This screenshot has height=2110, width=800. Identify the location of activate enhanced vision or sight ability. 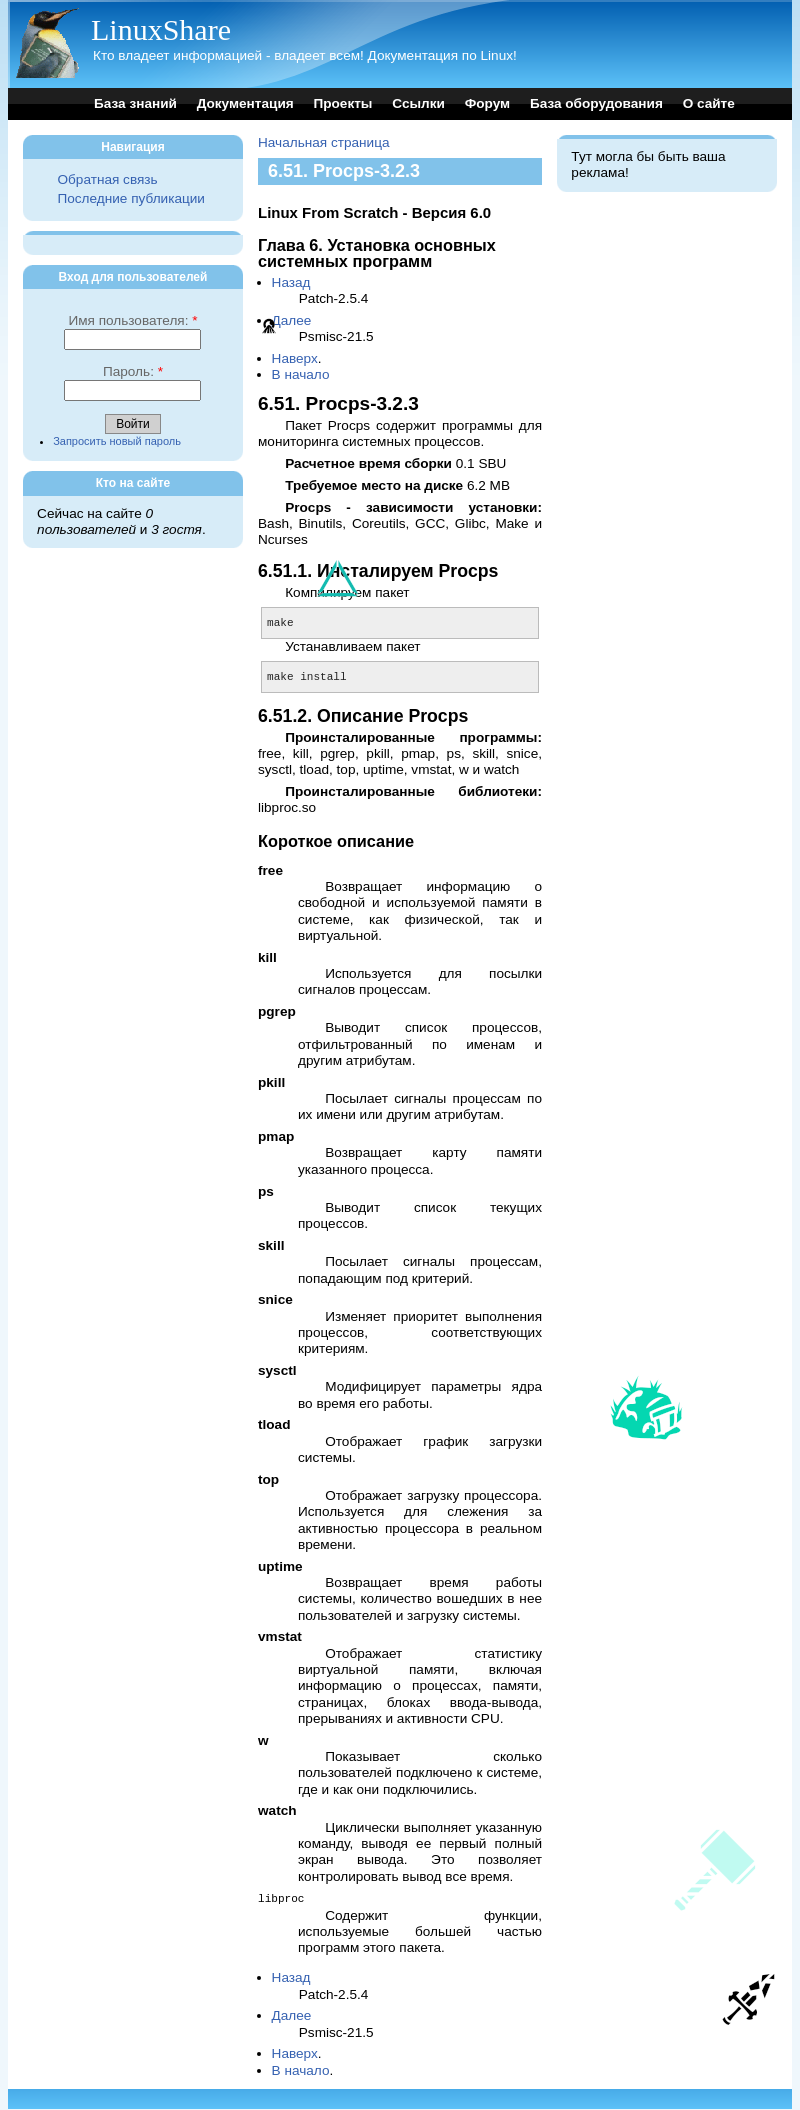
(269, 326).